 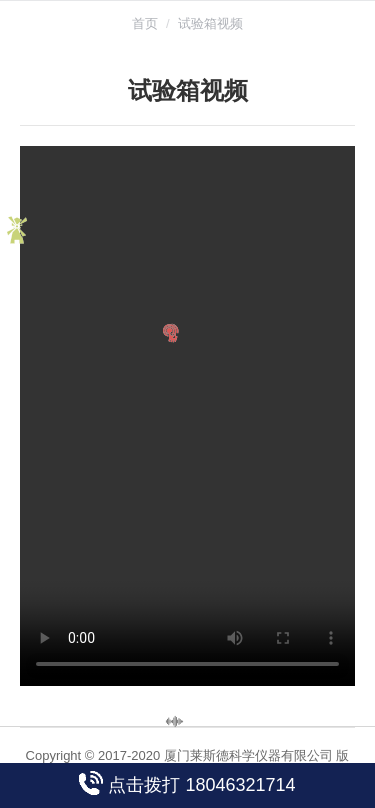 What do you see at coordinates (174, 721) in the screenshot?
I see `audio or sound is currently playing` at bounding box center [174, 721].